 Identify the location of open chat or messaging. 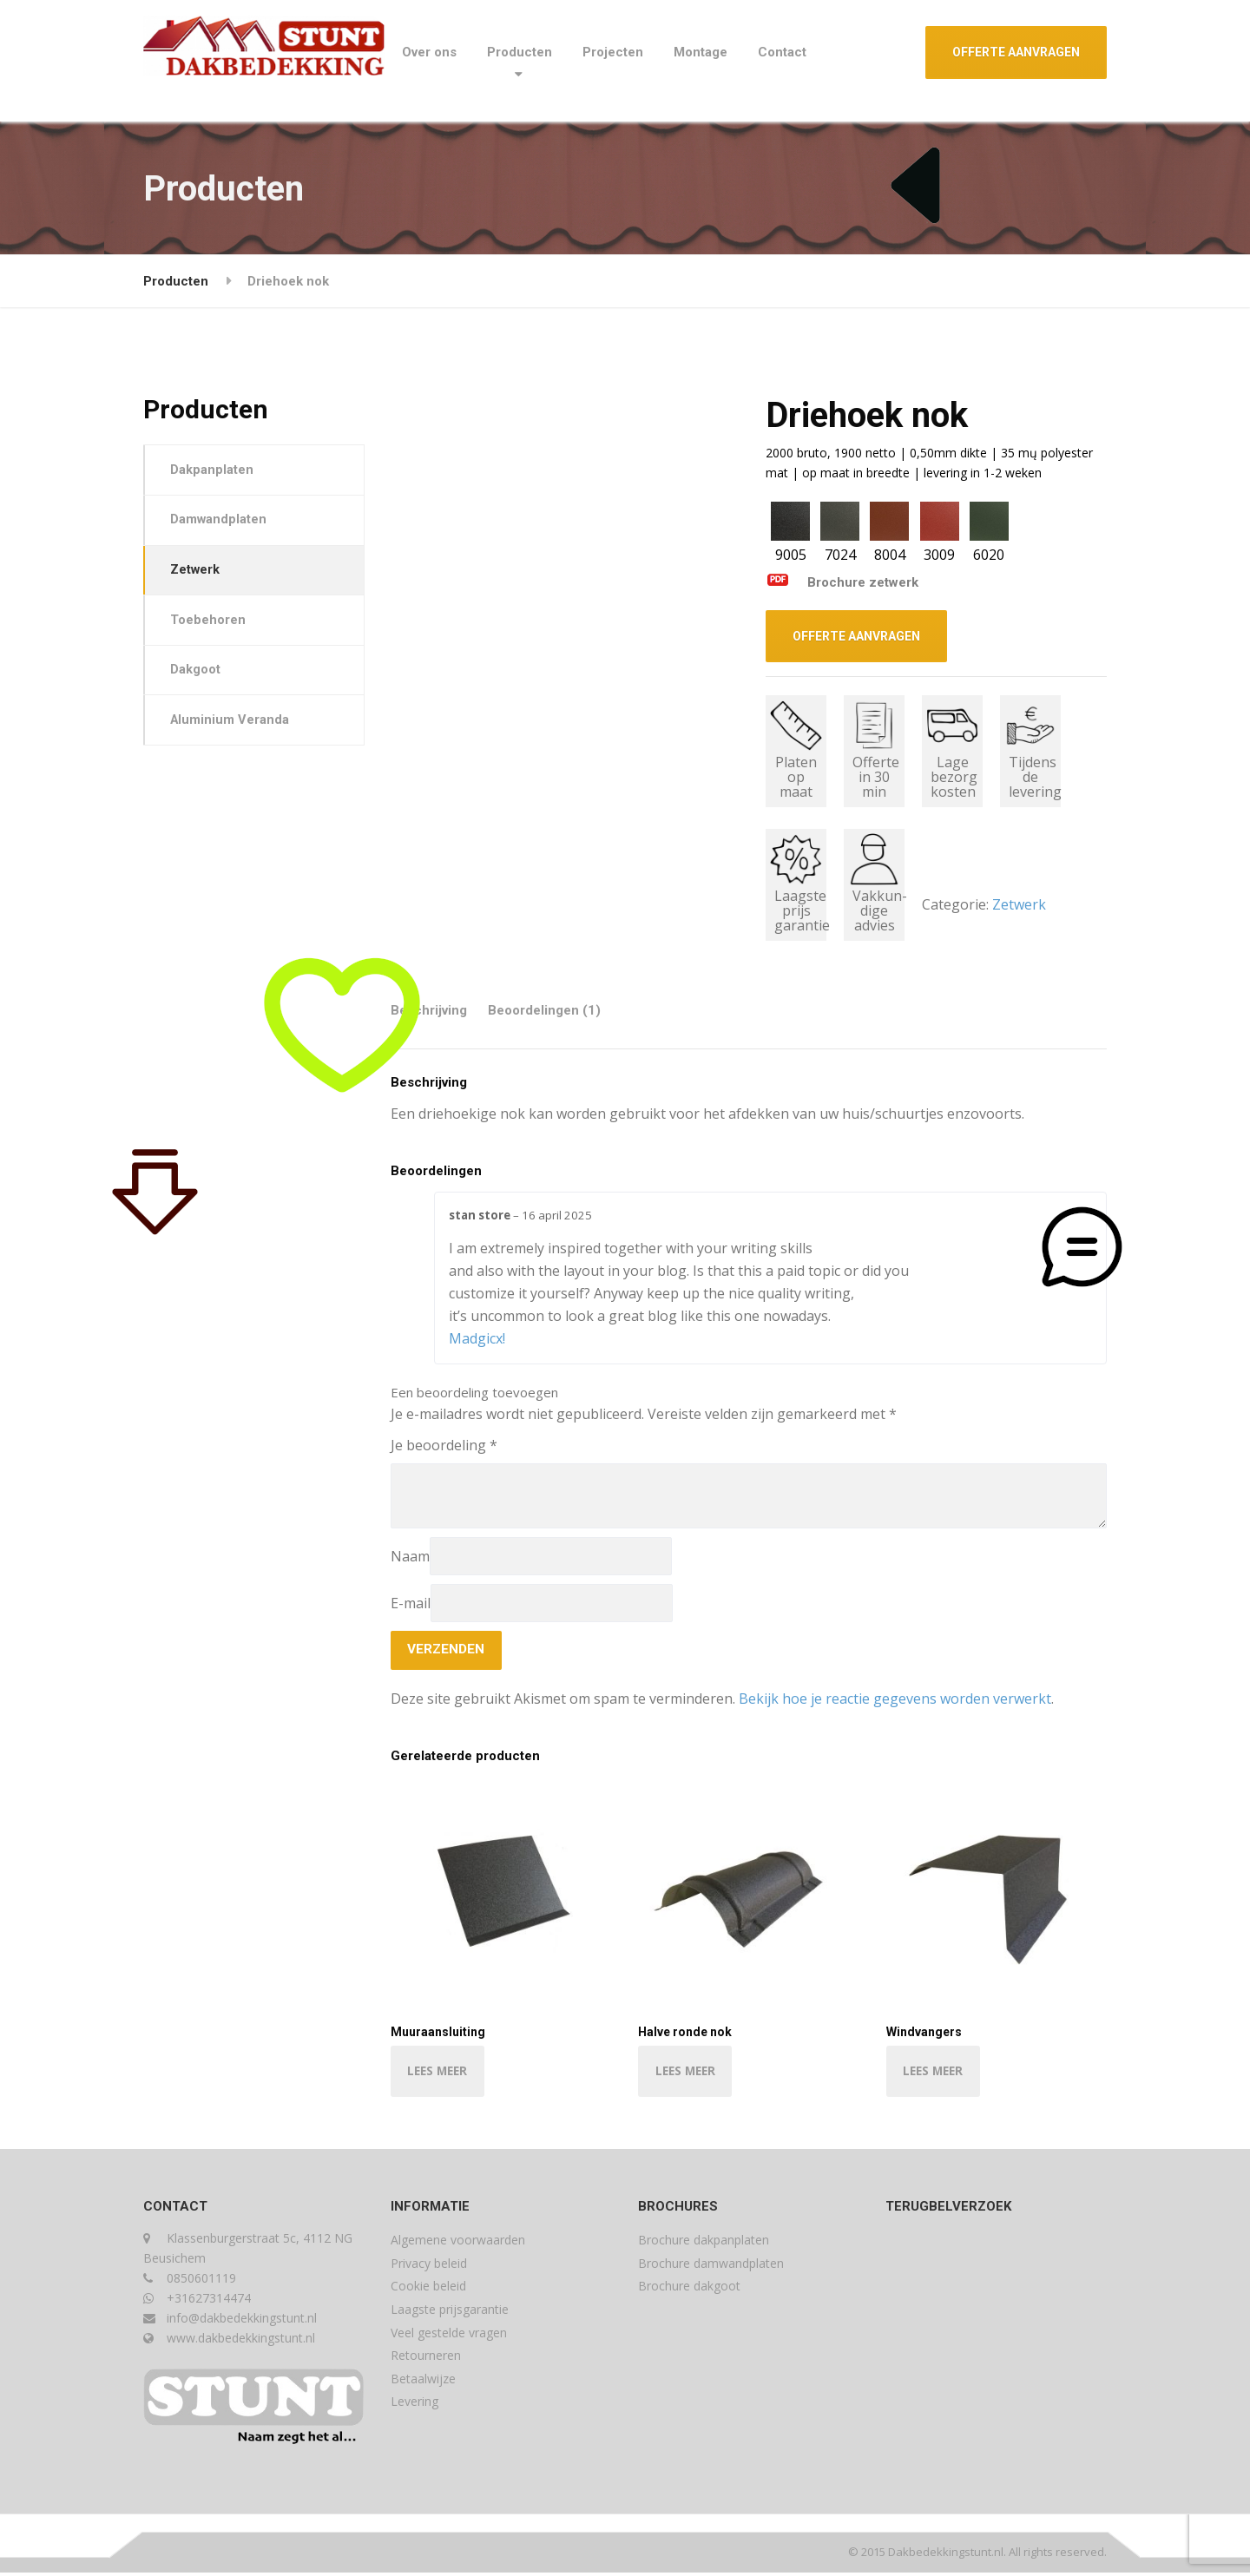
(1082, 1246).